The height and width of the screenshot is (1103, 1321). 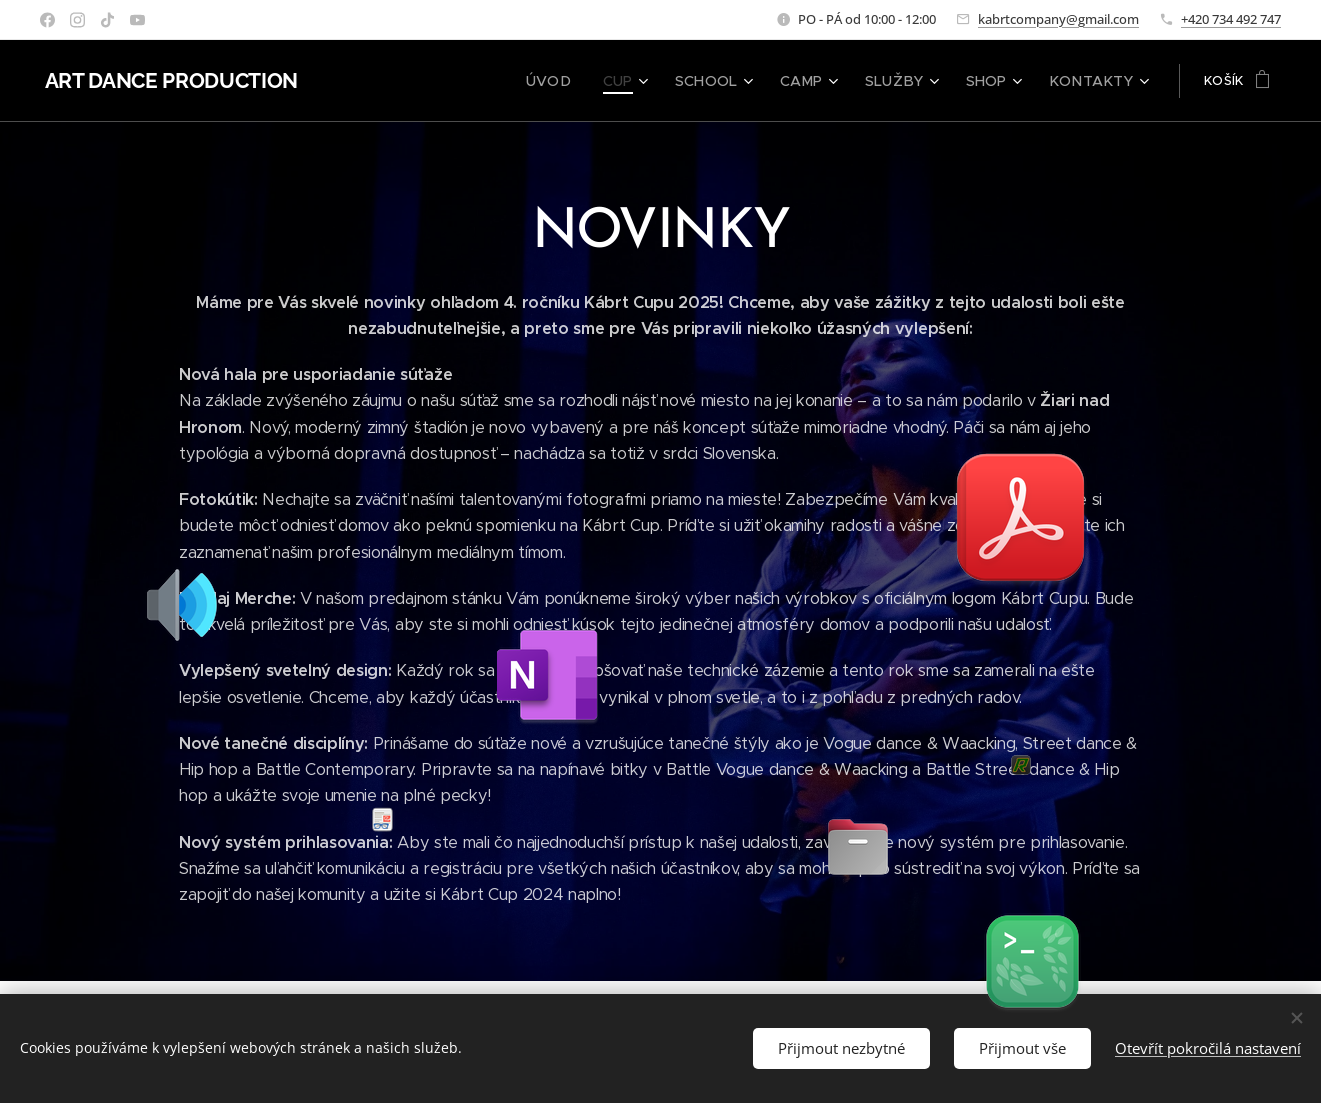 I want to click on open file manager application, so click(x=858, y=847).